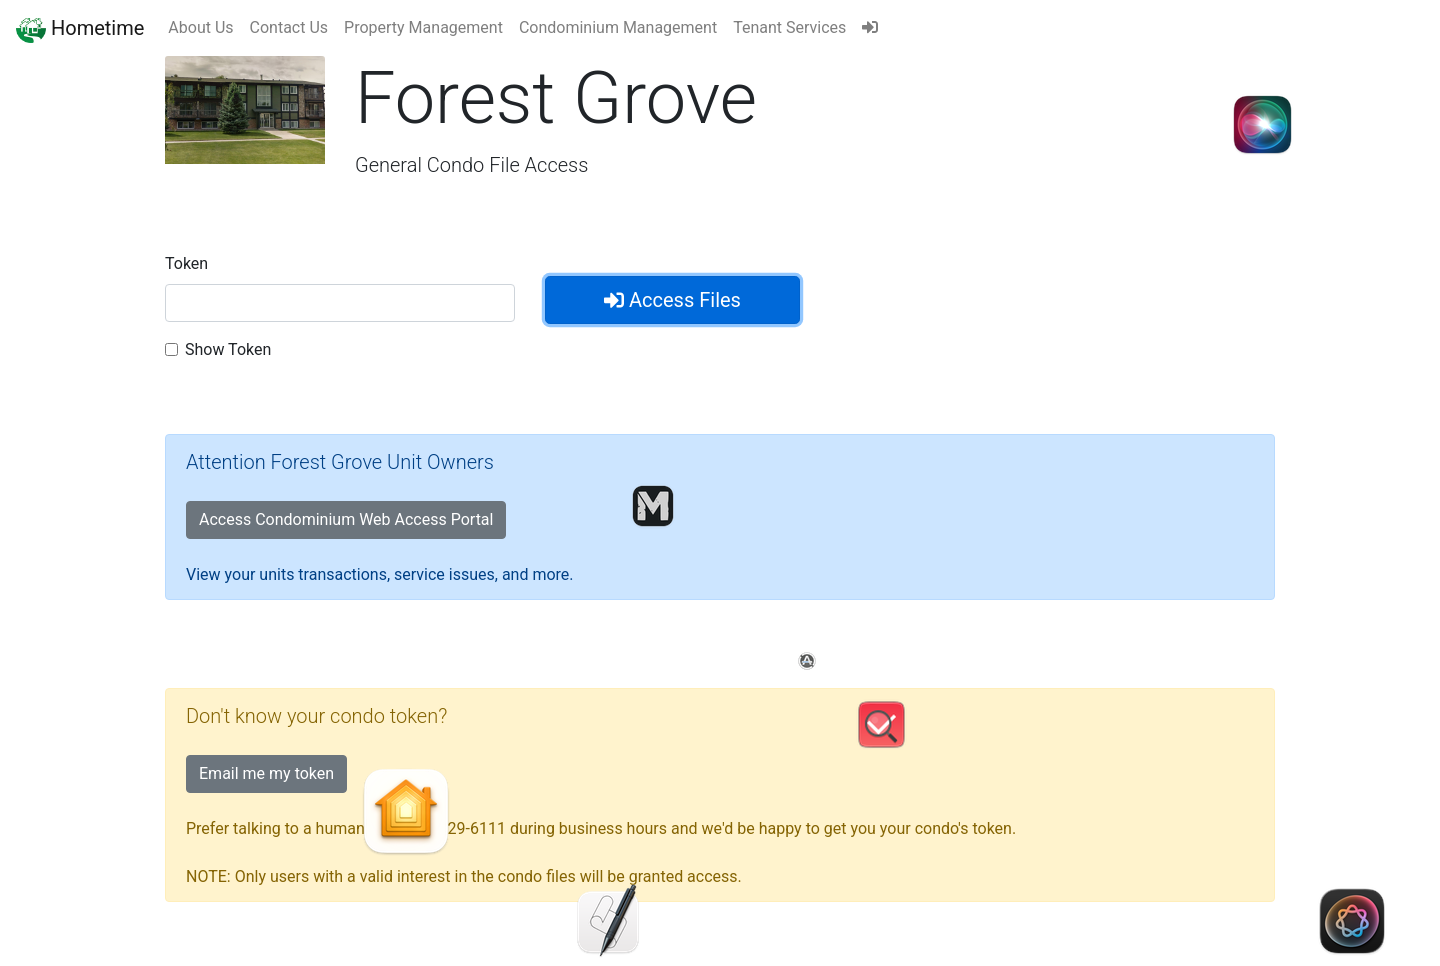 This screenshot has width=1440, height=966. I want to click on open the Apple Home app, so click(406, 811).